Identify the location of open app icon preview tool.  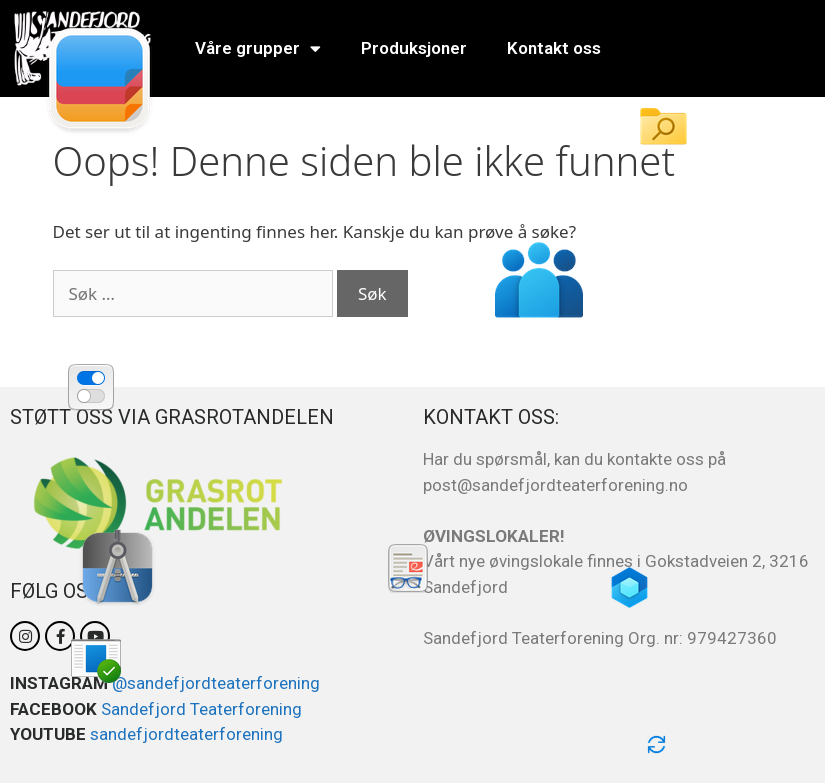
(117, 567).